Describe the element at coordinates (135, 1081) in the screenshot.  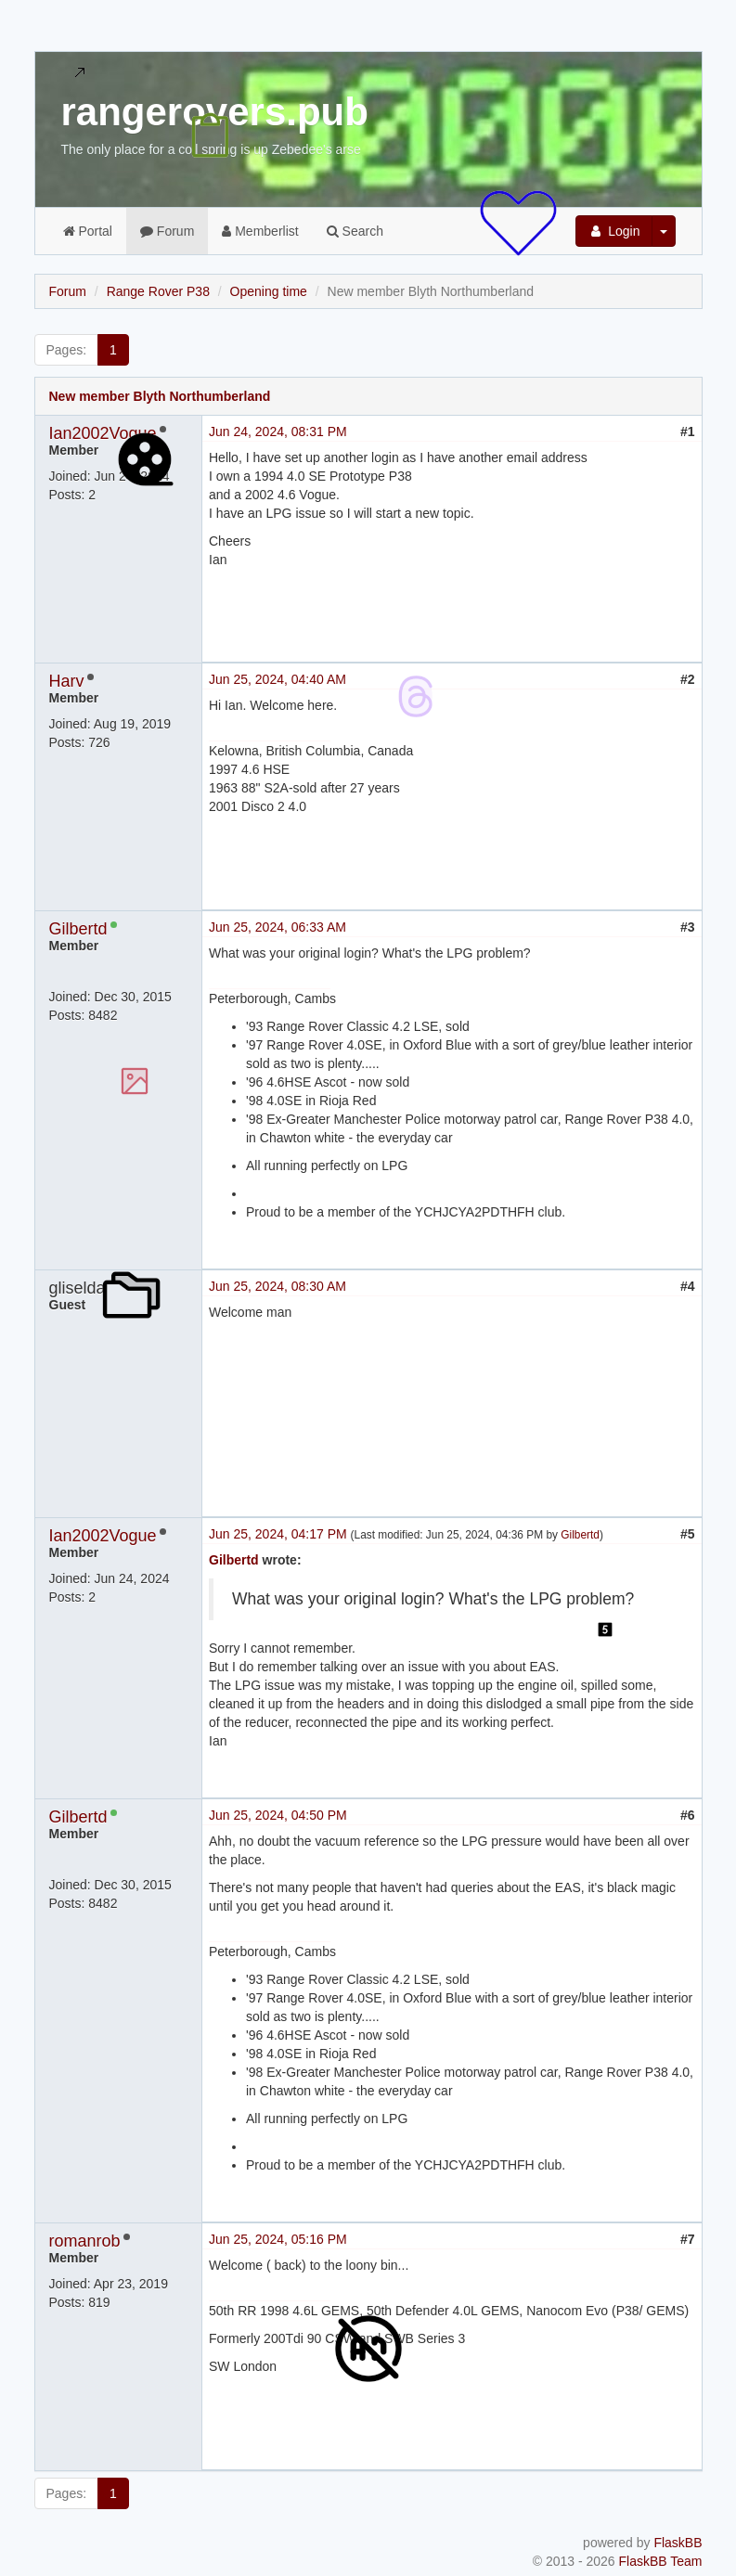
I see `view image or photo` at that location.